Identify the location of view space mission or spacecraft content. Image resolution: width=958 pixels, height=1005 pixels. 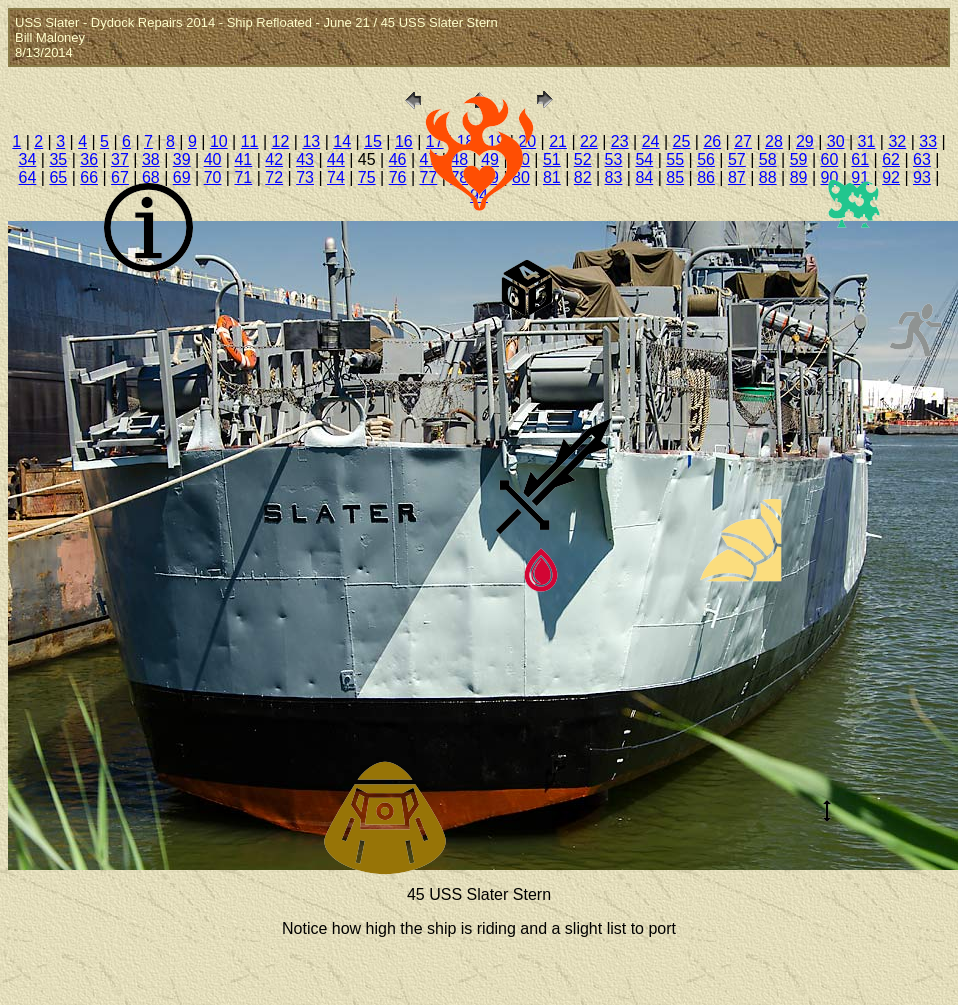
(385, 818).